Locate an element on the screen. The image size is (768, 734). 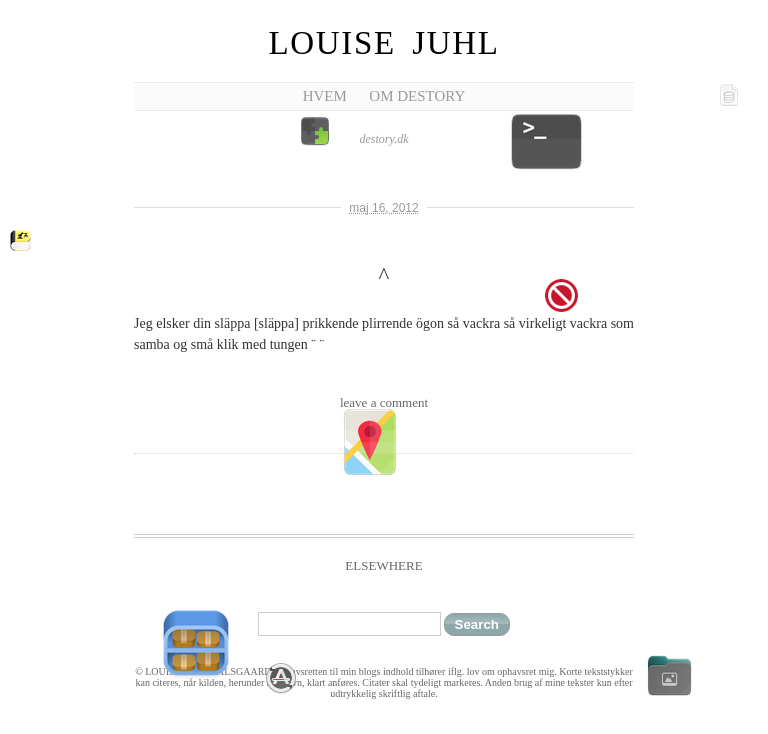
open the manuals app is located at coordinates (20, 240).